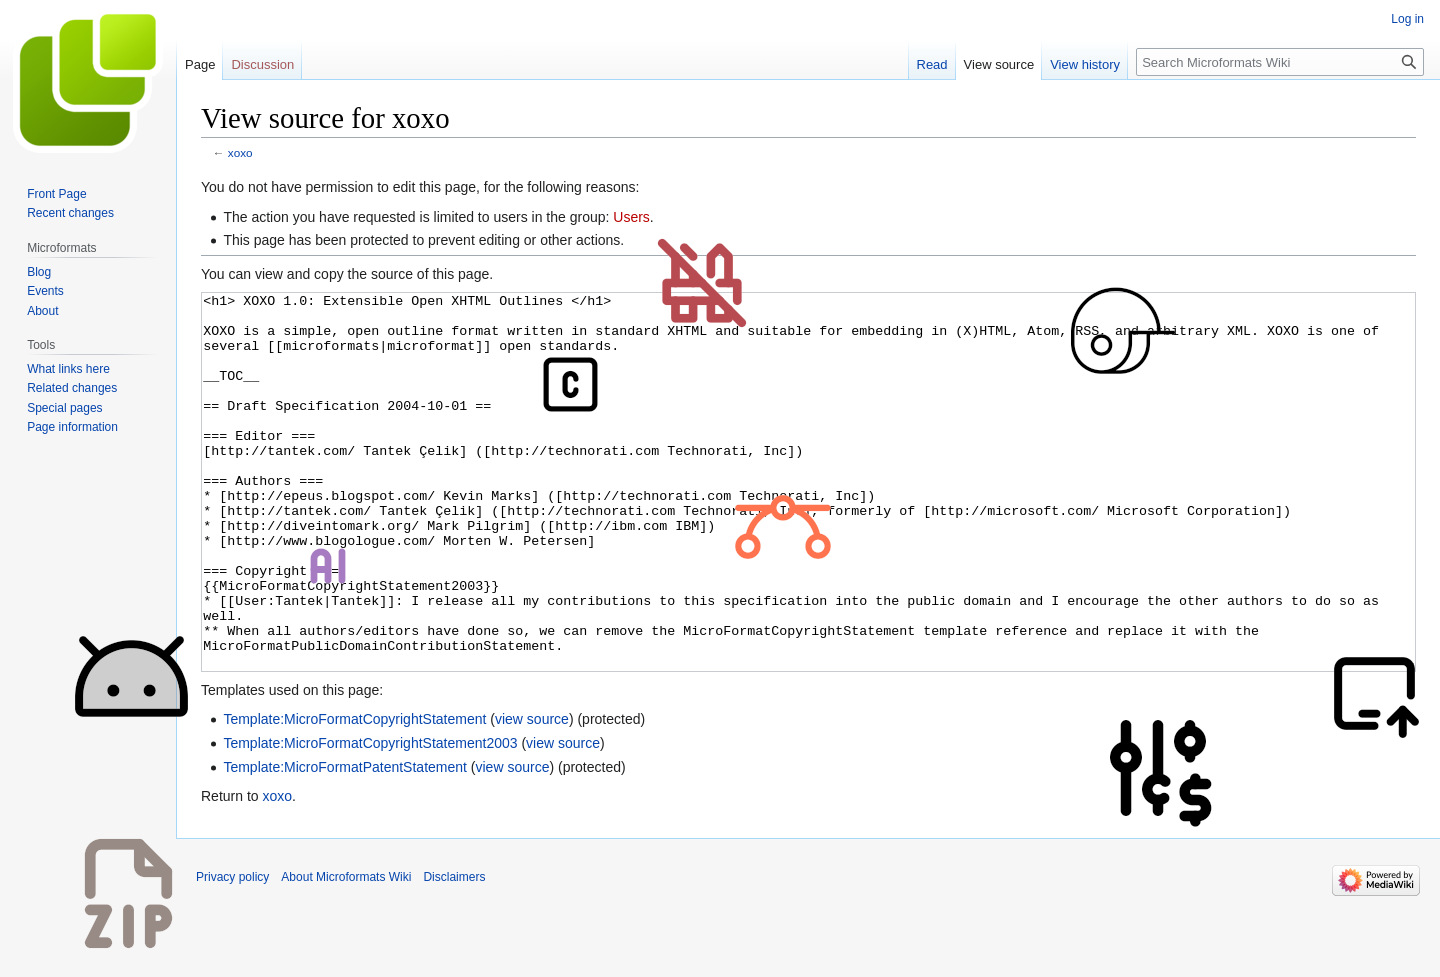  Describe the element at coordinates (128, 893) in the screenshot. I see `indicates a compressed zip file` at that location.